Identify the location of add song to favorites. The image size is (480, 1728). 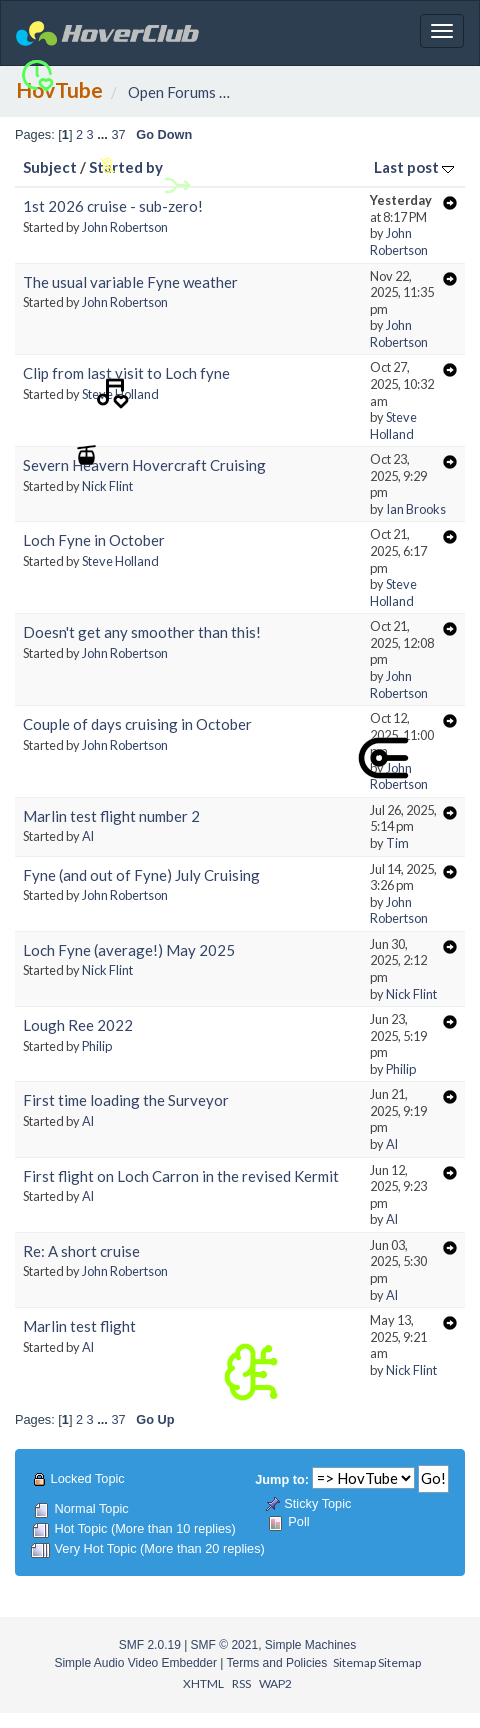
(112, 392).